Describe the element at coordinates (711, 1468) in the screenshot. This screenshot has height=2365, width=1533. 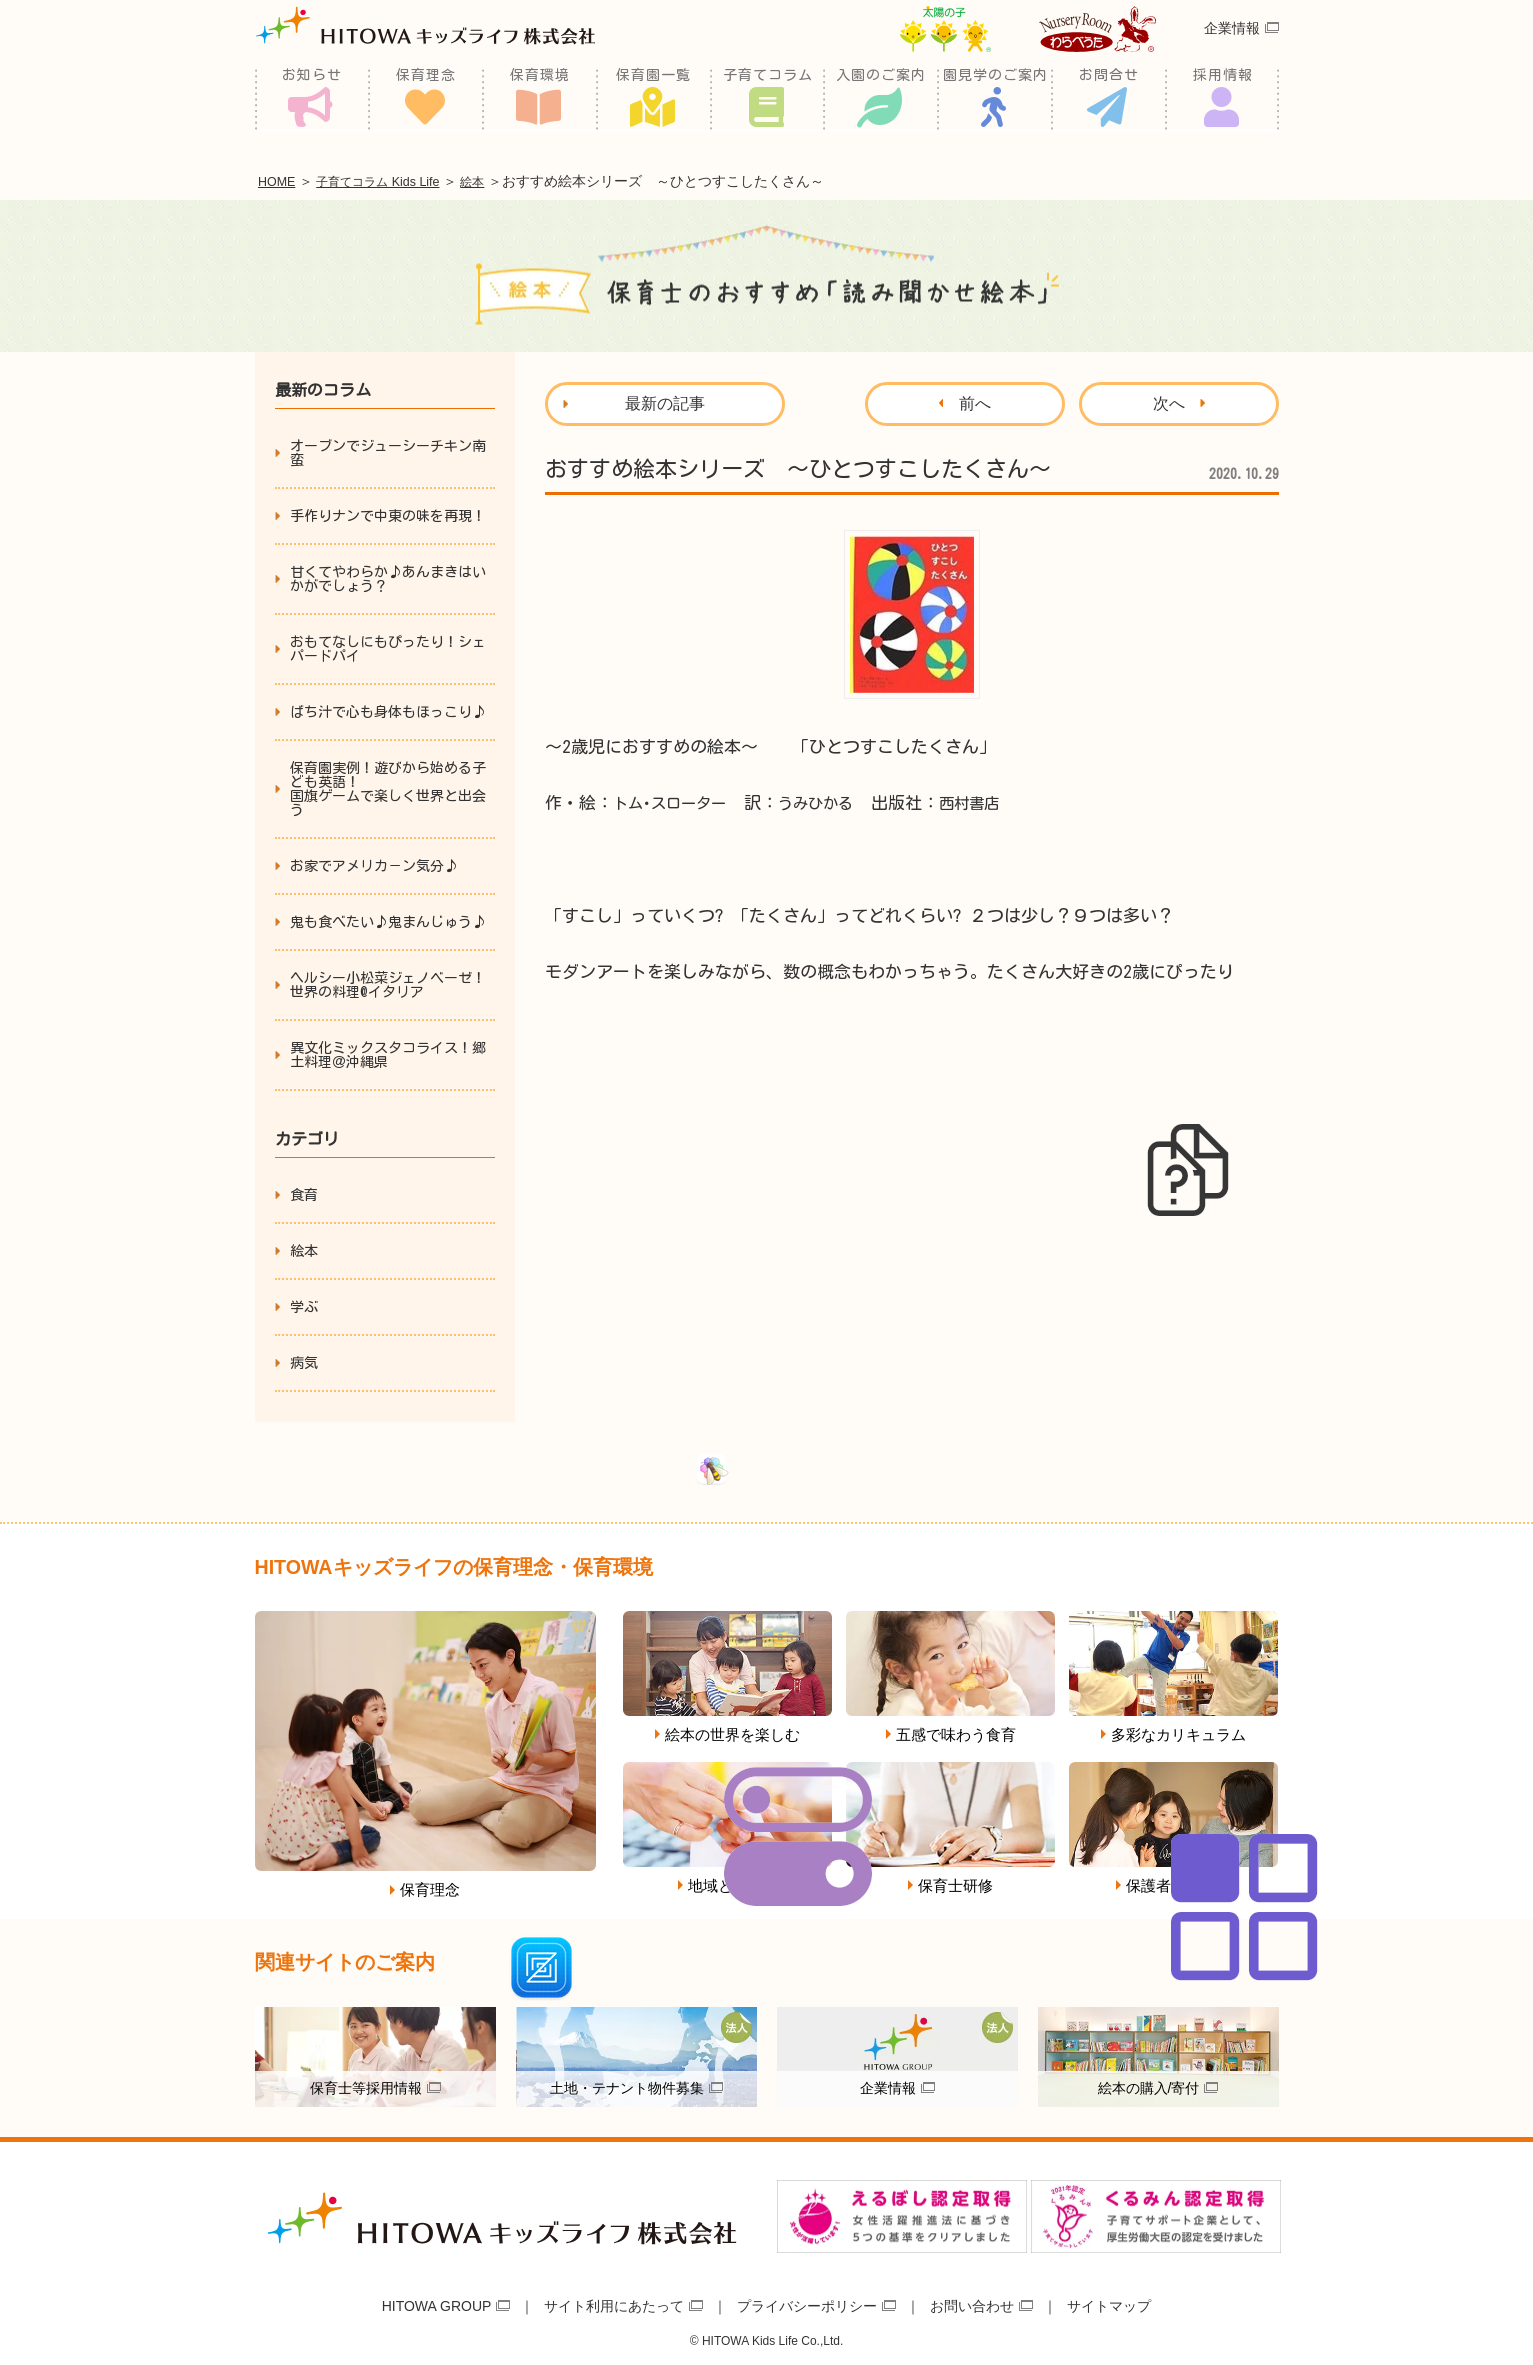
I see `open beeref reference image board app` at that location.